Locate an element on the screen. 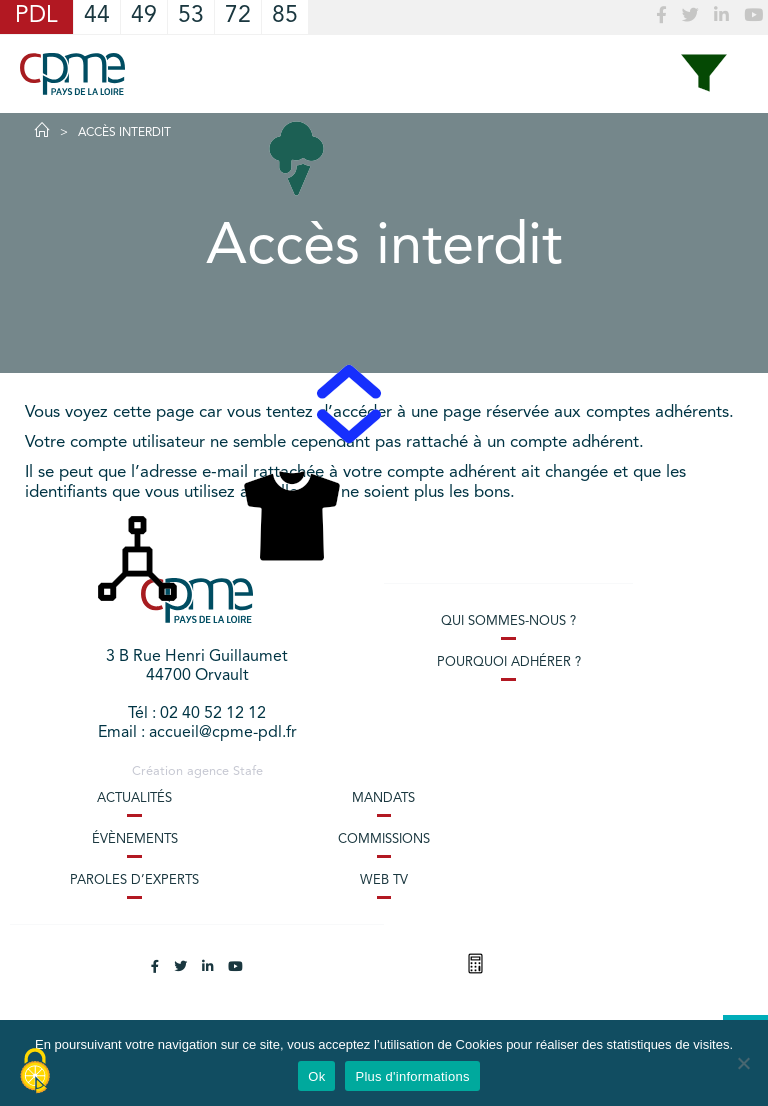 The width and height of the screenshot is (768, 1106). filter or sort content is located at coordinates (704, 73).